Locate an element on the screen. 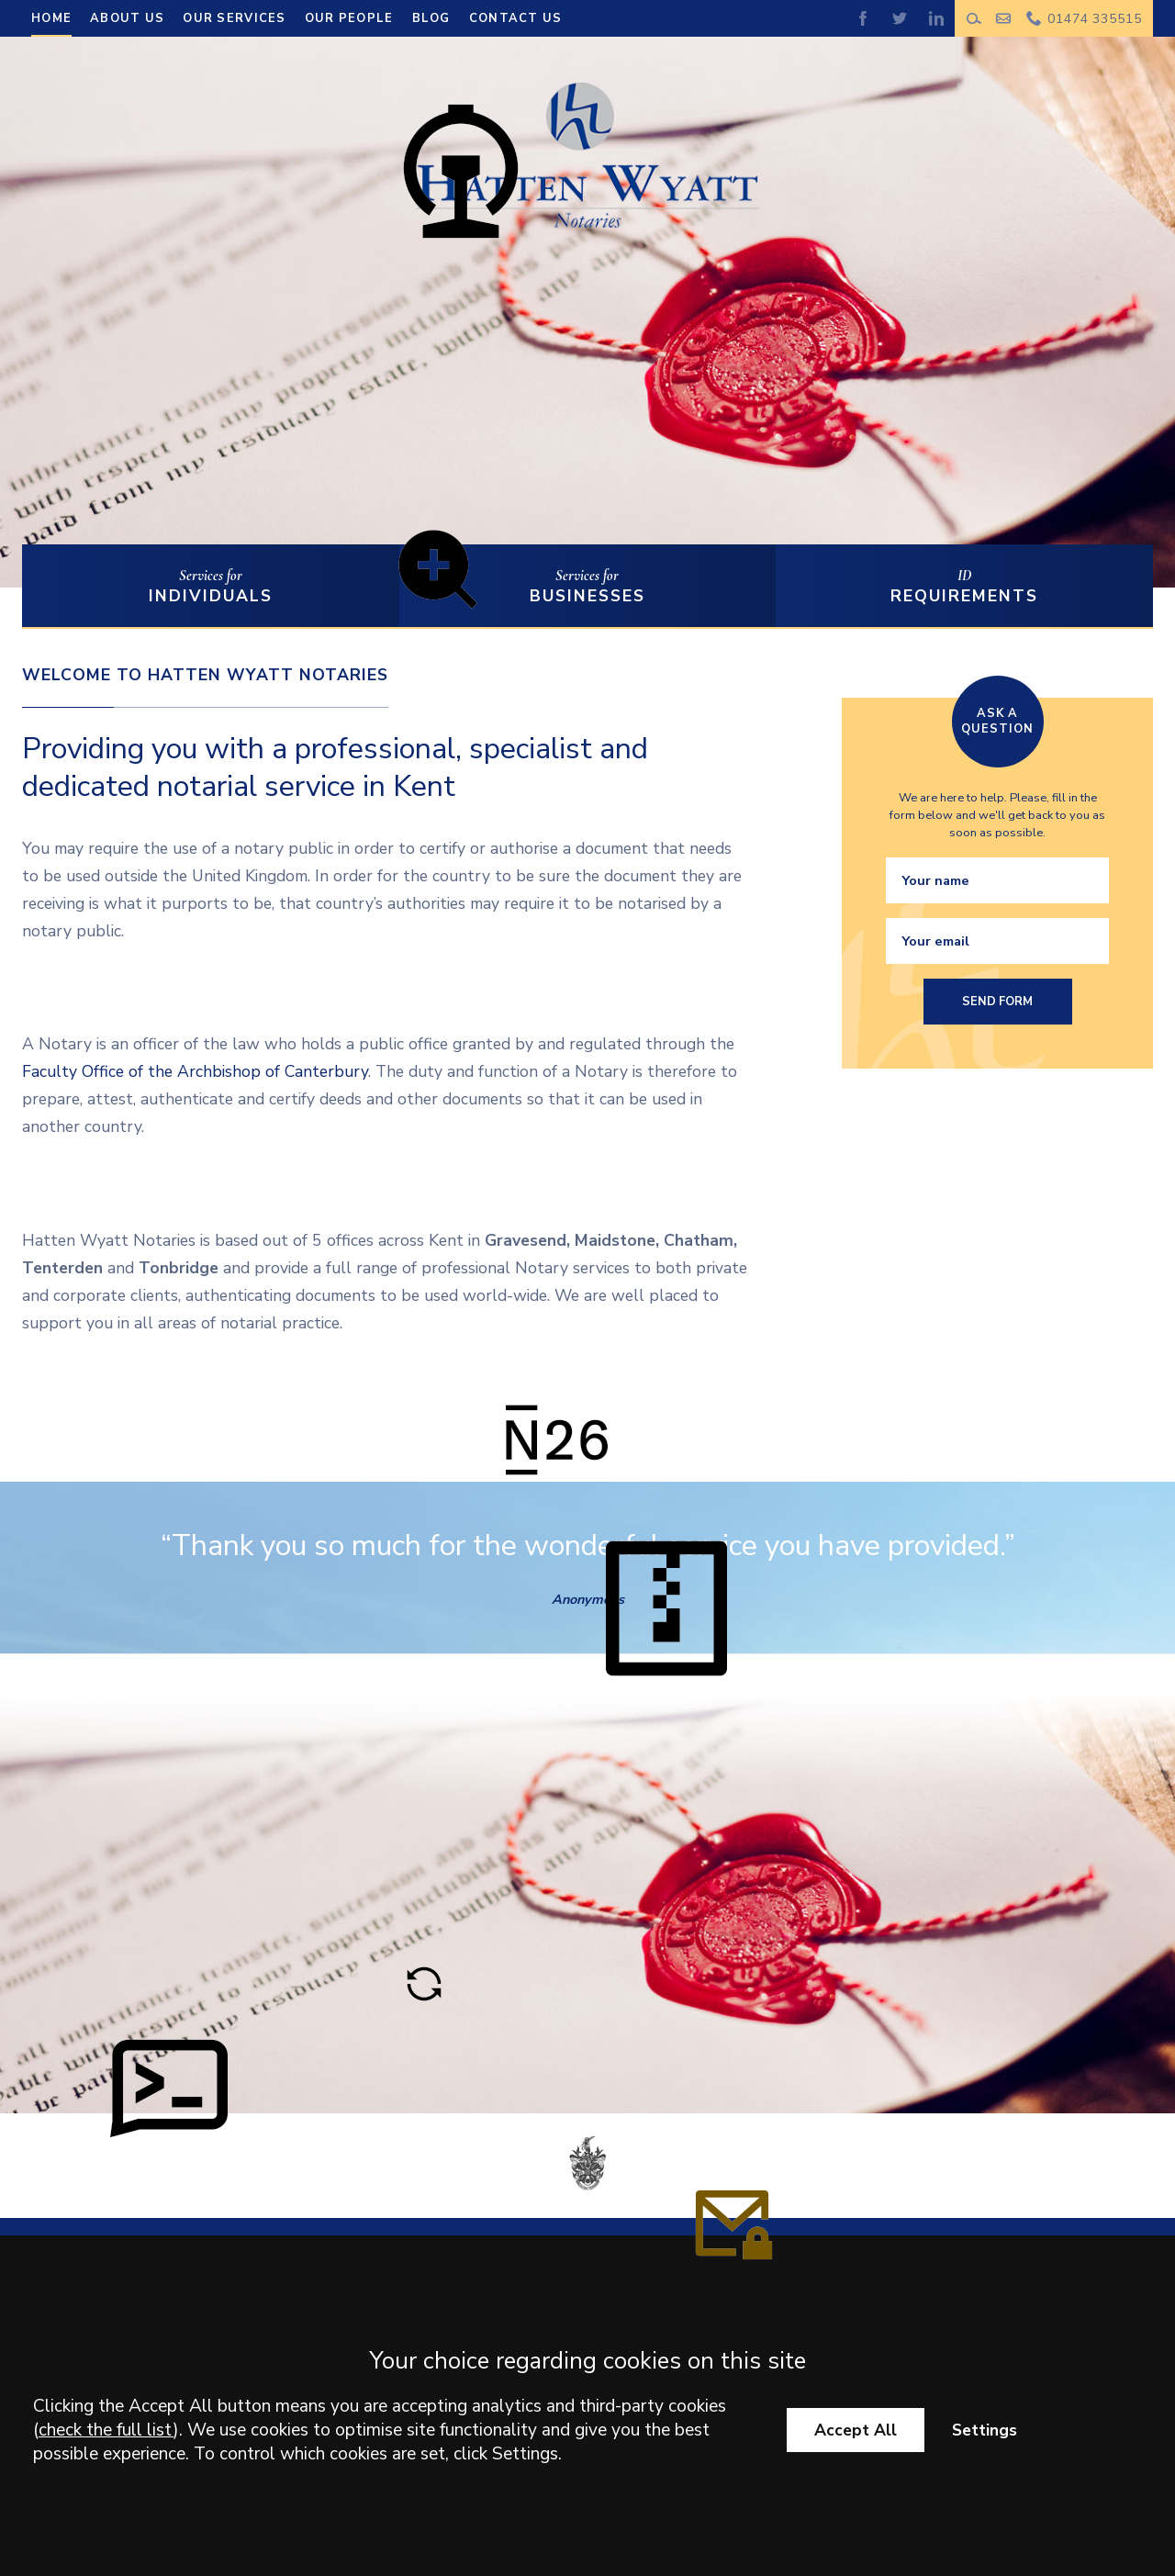 The height and width of the screenshot is (2576, 1175). open the N26 banking app is located at coordinates (556, 1439).